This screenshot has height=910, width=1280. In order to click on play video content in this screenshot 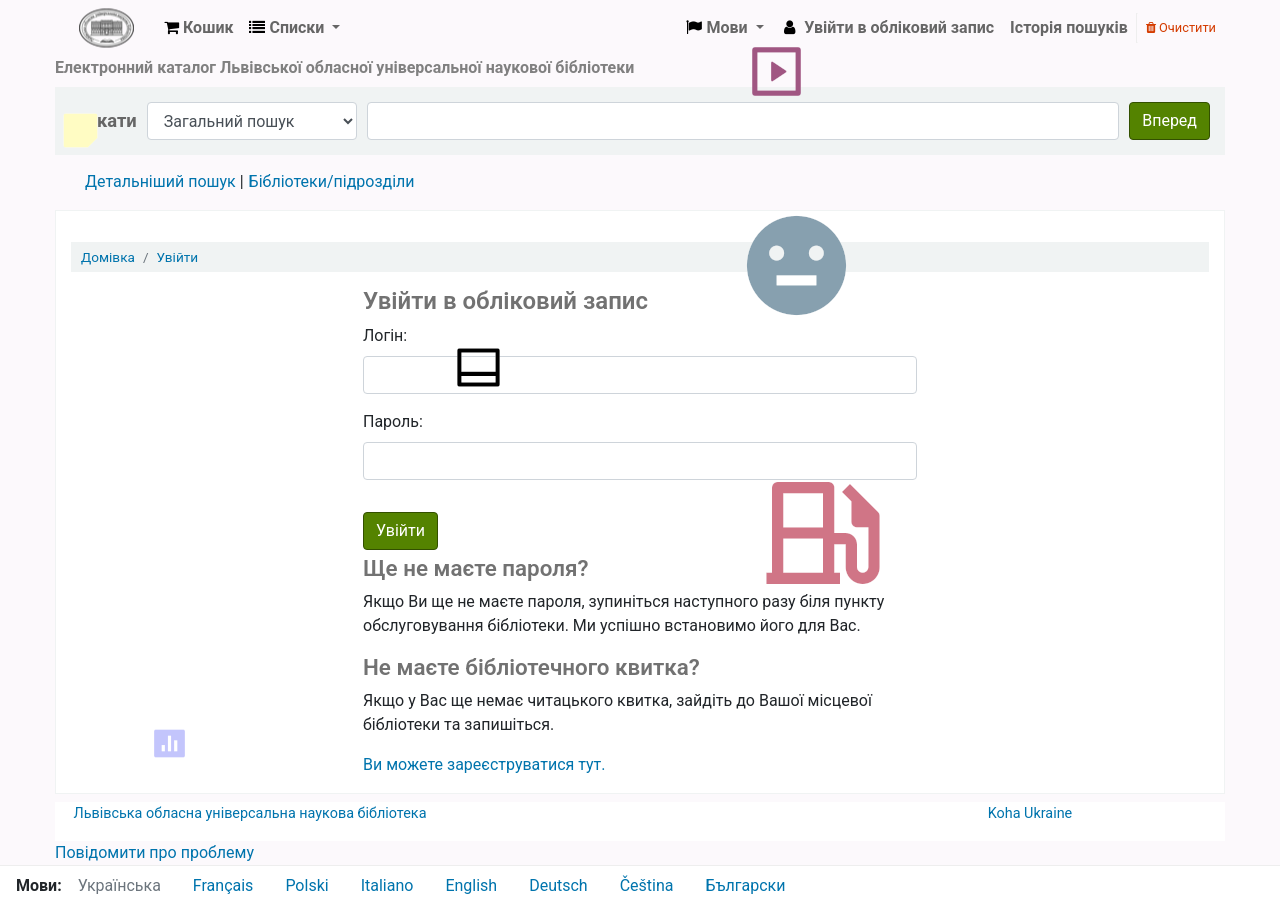, I will do `click(776, 71)`.